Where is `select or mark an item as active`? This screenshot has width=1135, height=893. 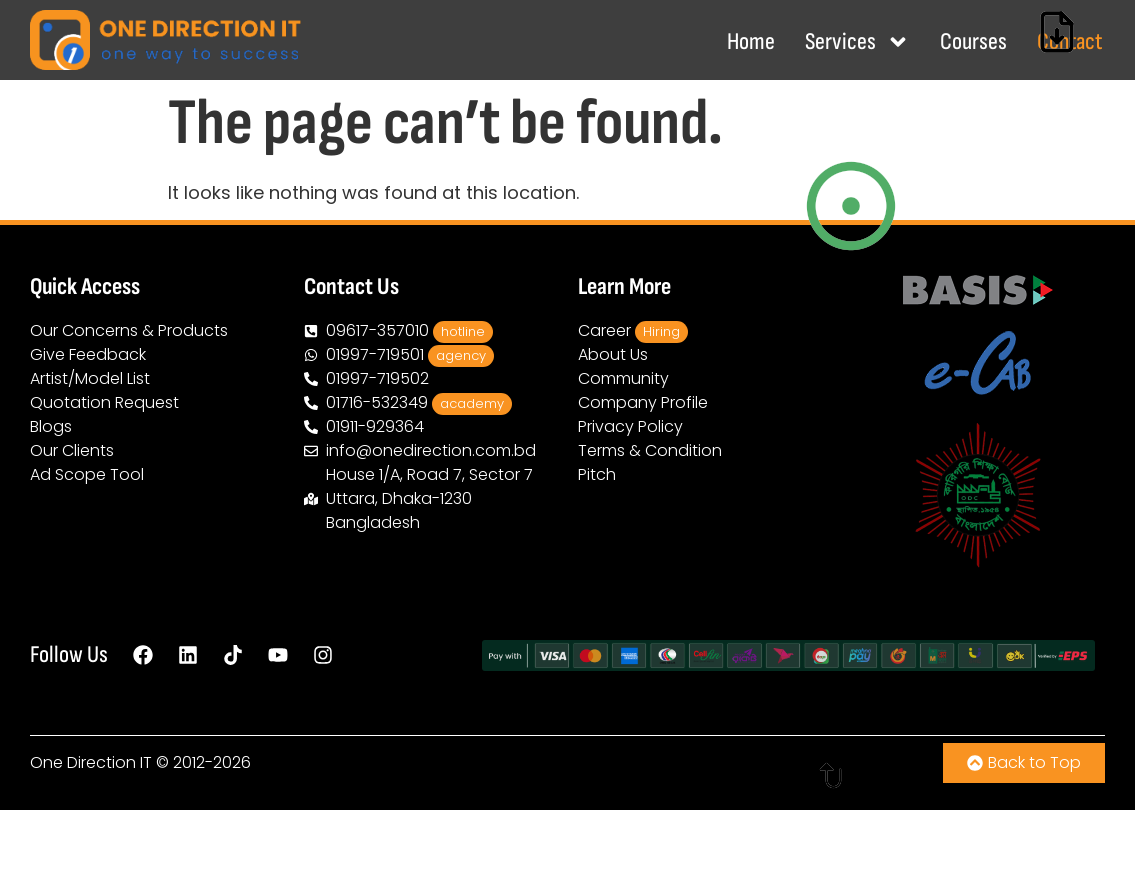
select or mark an item as active is located at coordinates (851, 206).